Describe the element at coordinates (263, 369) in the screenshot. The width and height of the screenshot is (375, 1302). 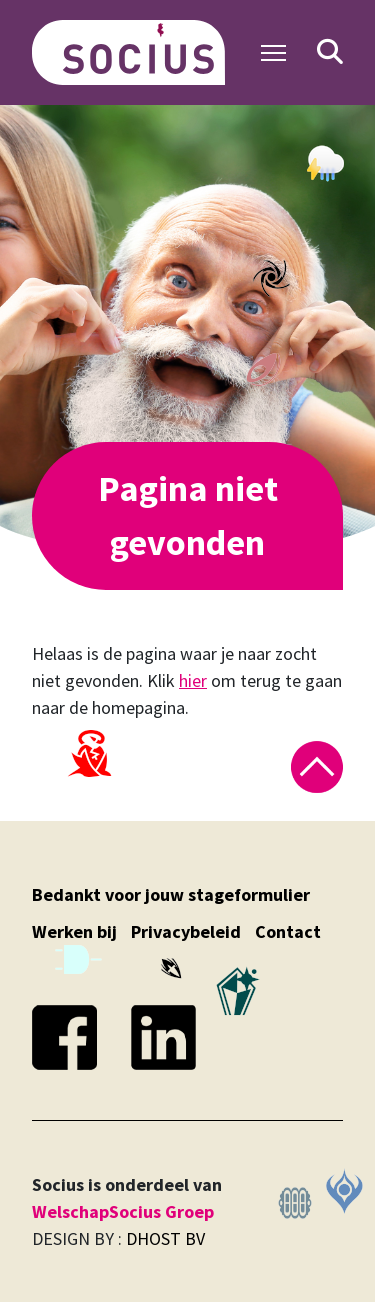
I see `select avocado ingredient or topping` at that location.